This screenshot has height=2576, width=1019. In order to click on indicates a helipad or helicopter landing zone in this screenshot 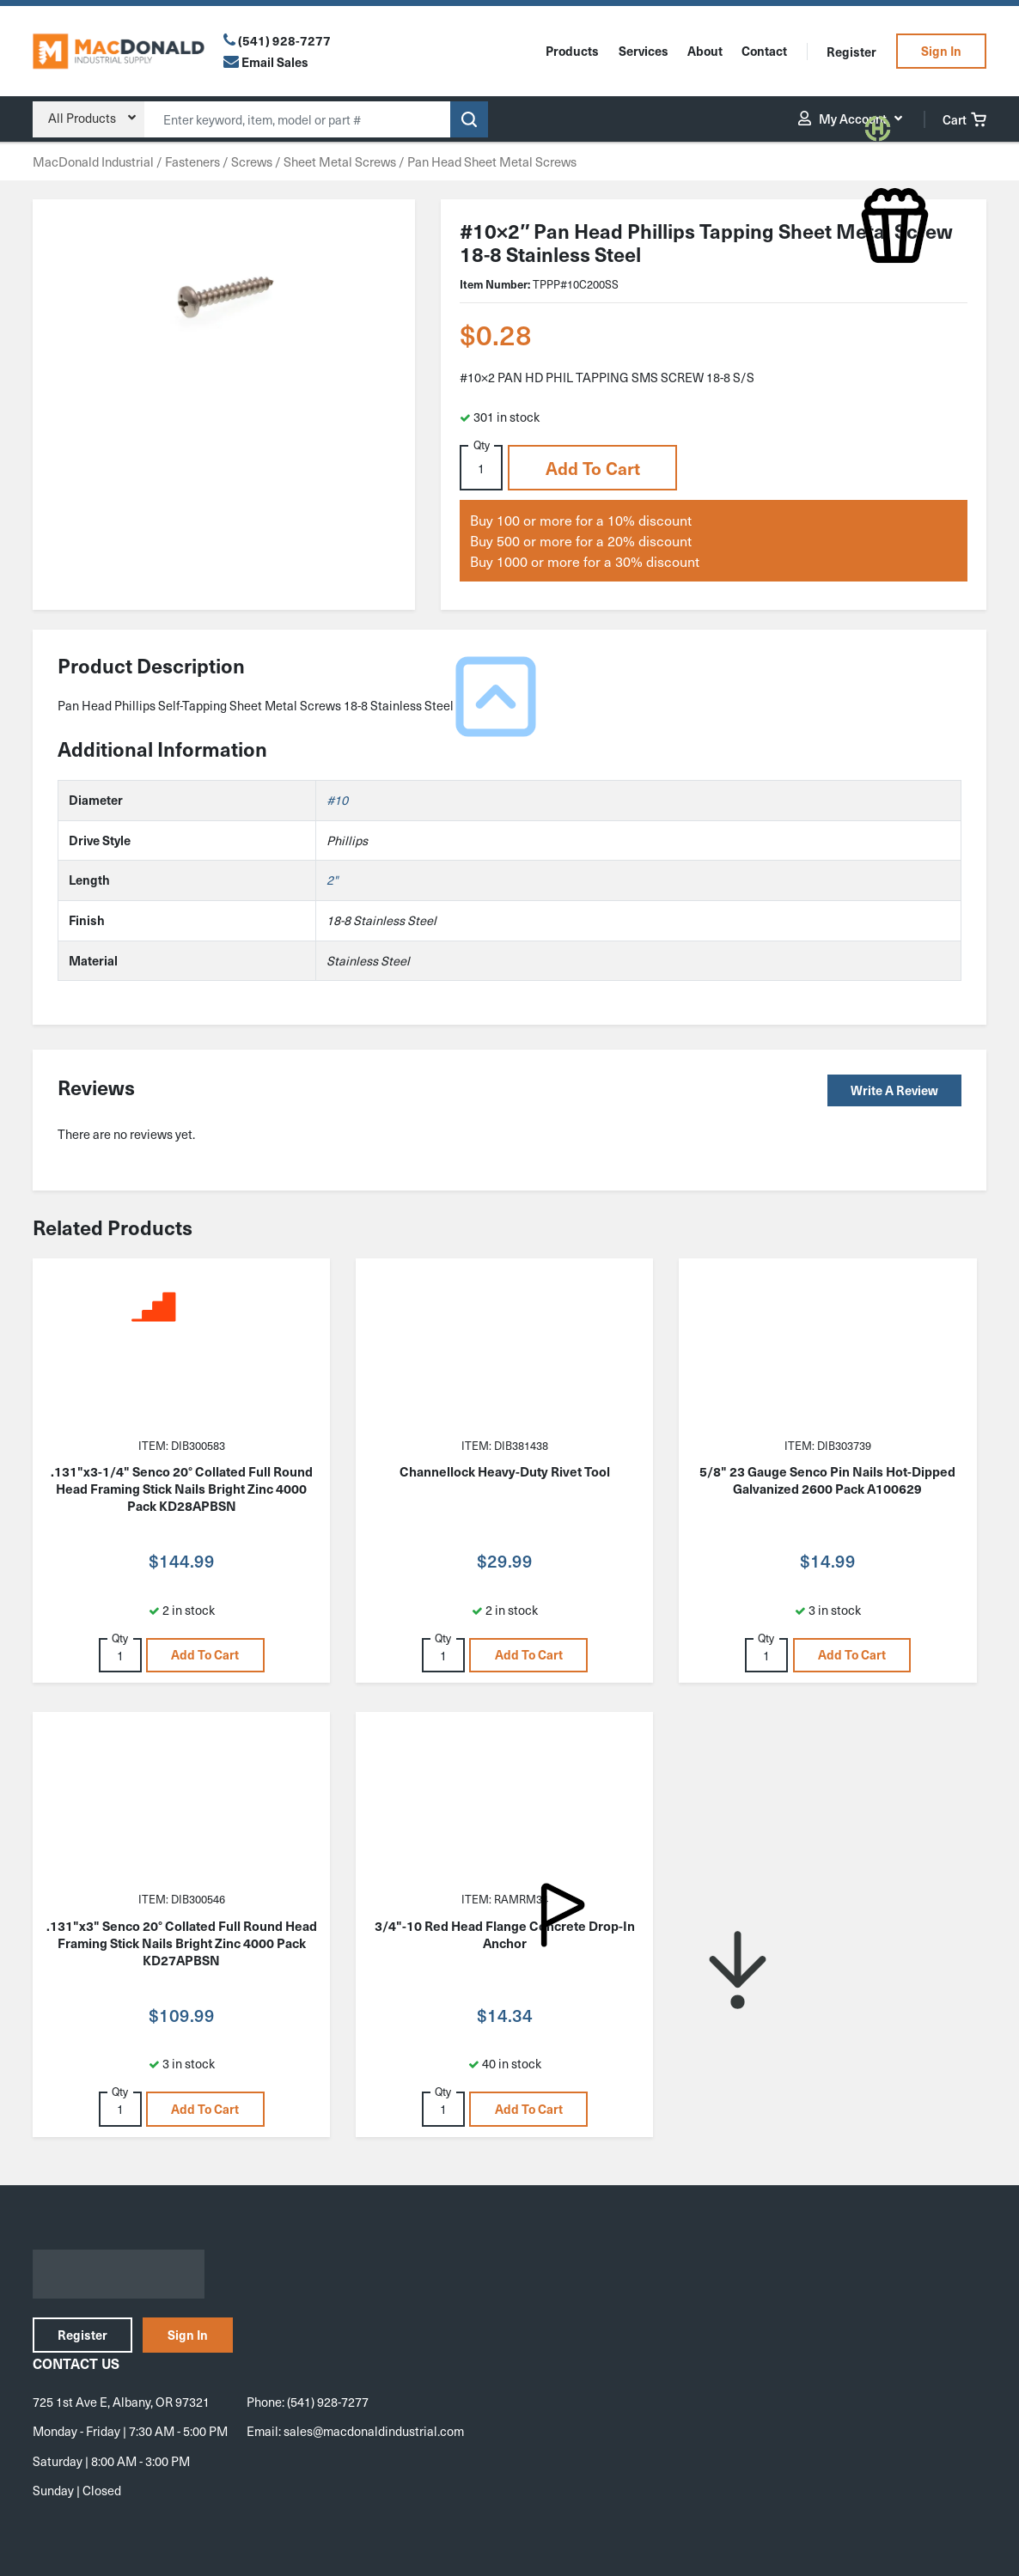, I will do `click(877, 128)`.